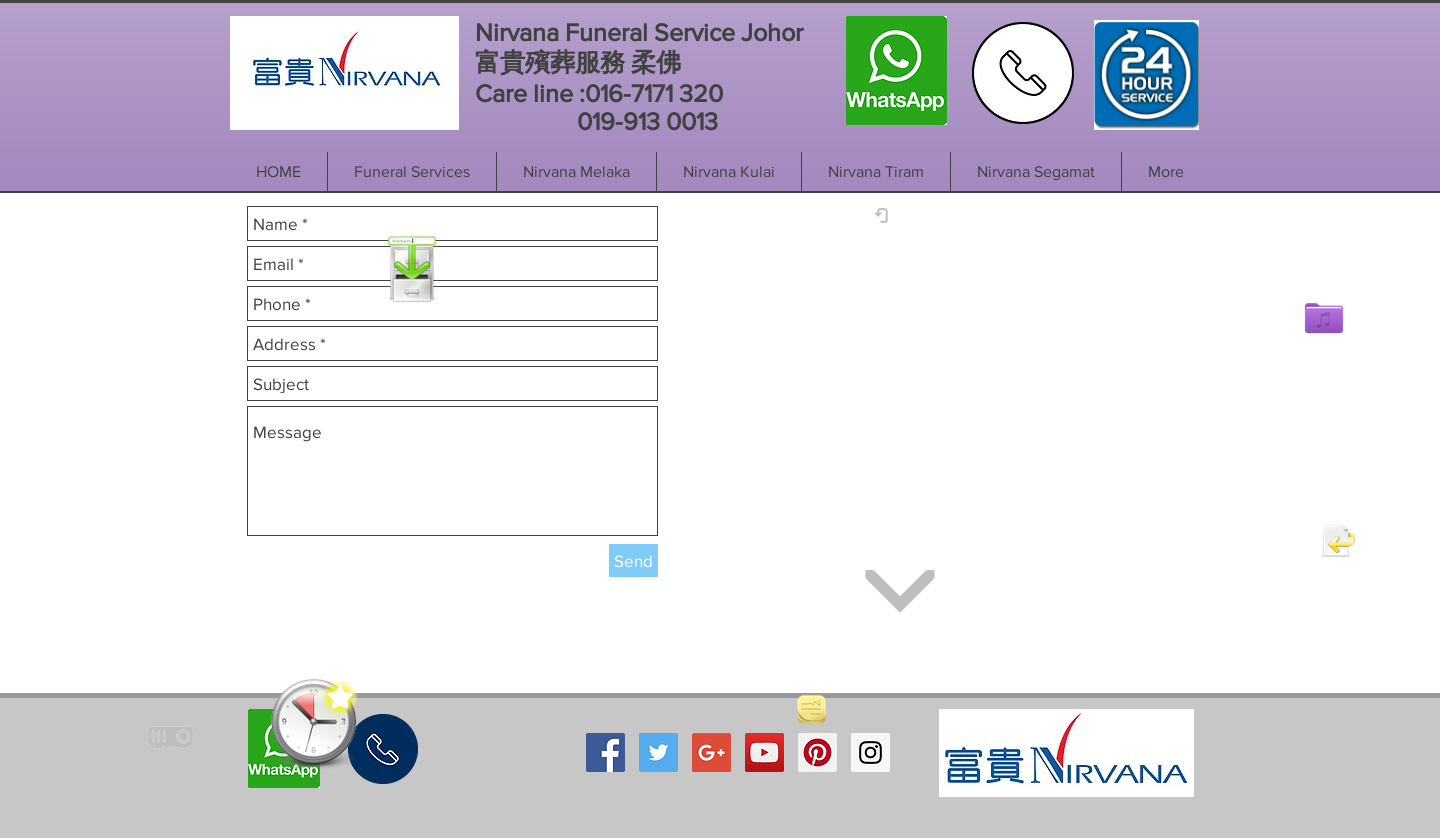 The height and width of the screenshot is (838, 1440). What do you see at coordinates (882, 215) in the screenshot?
I see `wrap text or content to the next line` at bounding box center [882, 215].